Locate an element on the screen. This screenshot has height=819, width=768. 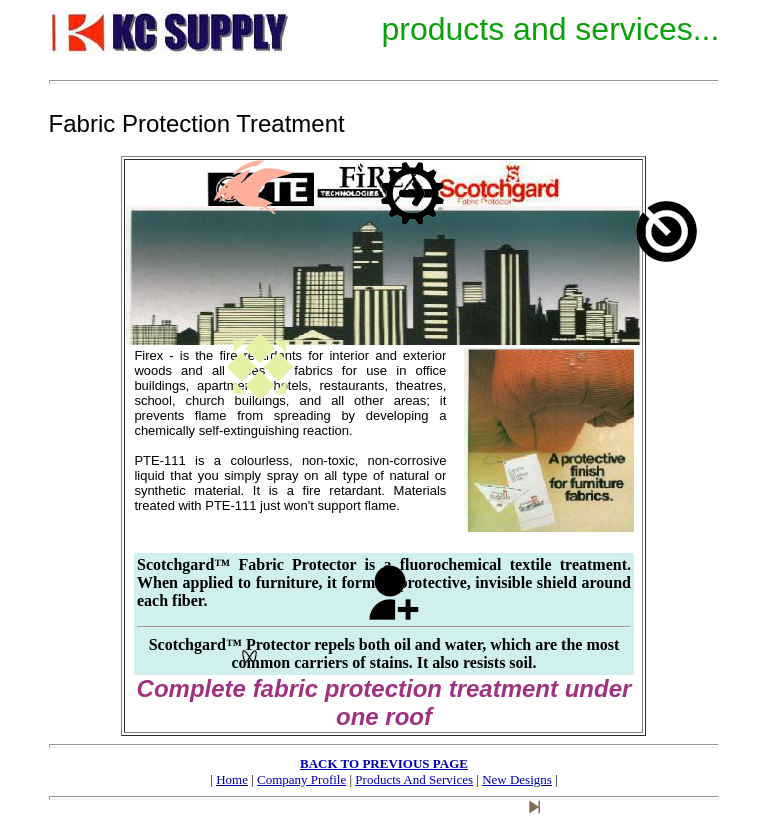
skip to the next track is located at coordinates (535, 807).